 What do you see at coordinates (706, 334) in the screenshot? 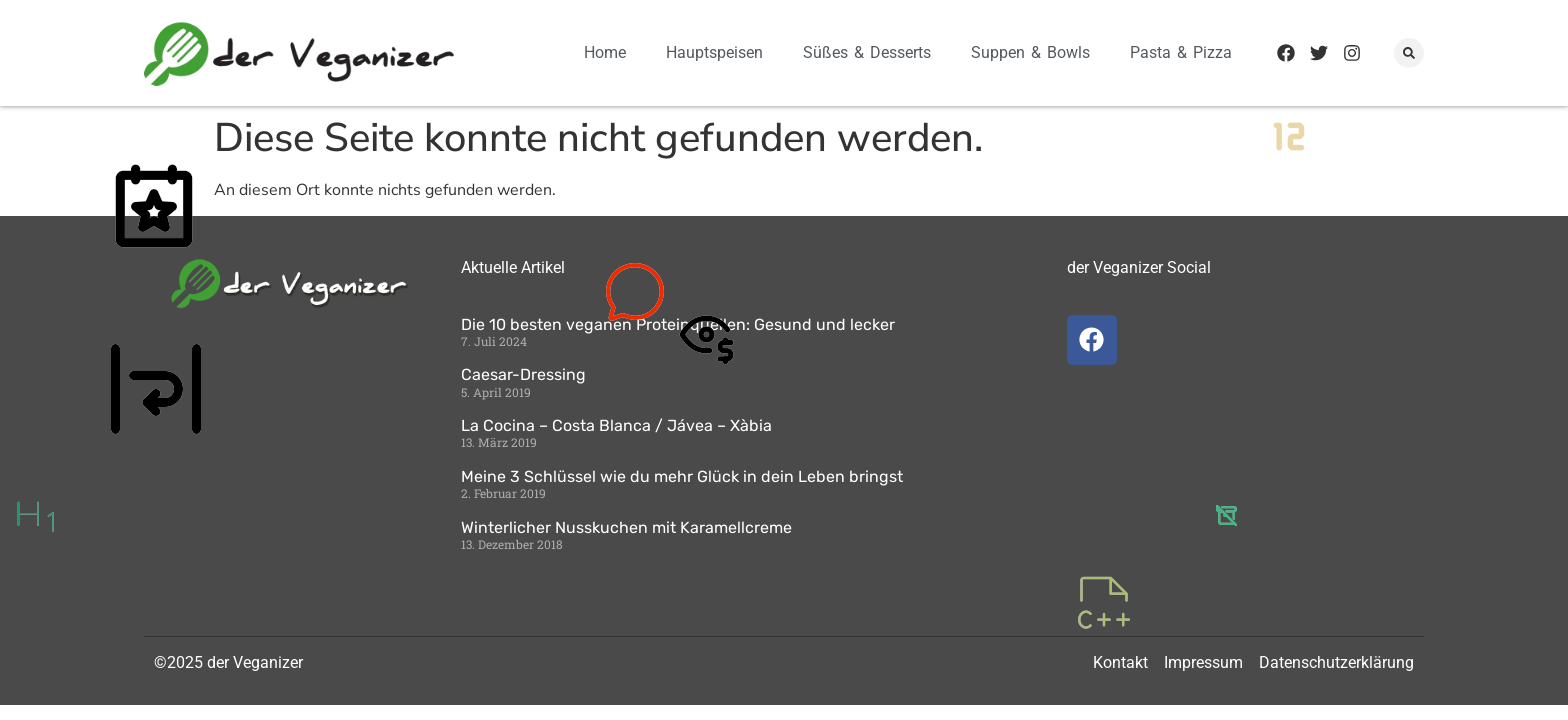
I see `view pricing or cost details` at bounding box center [706, 334].